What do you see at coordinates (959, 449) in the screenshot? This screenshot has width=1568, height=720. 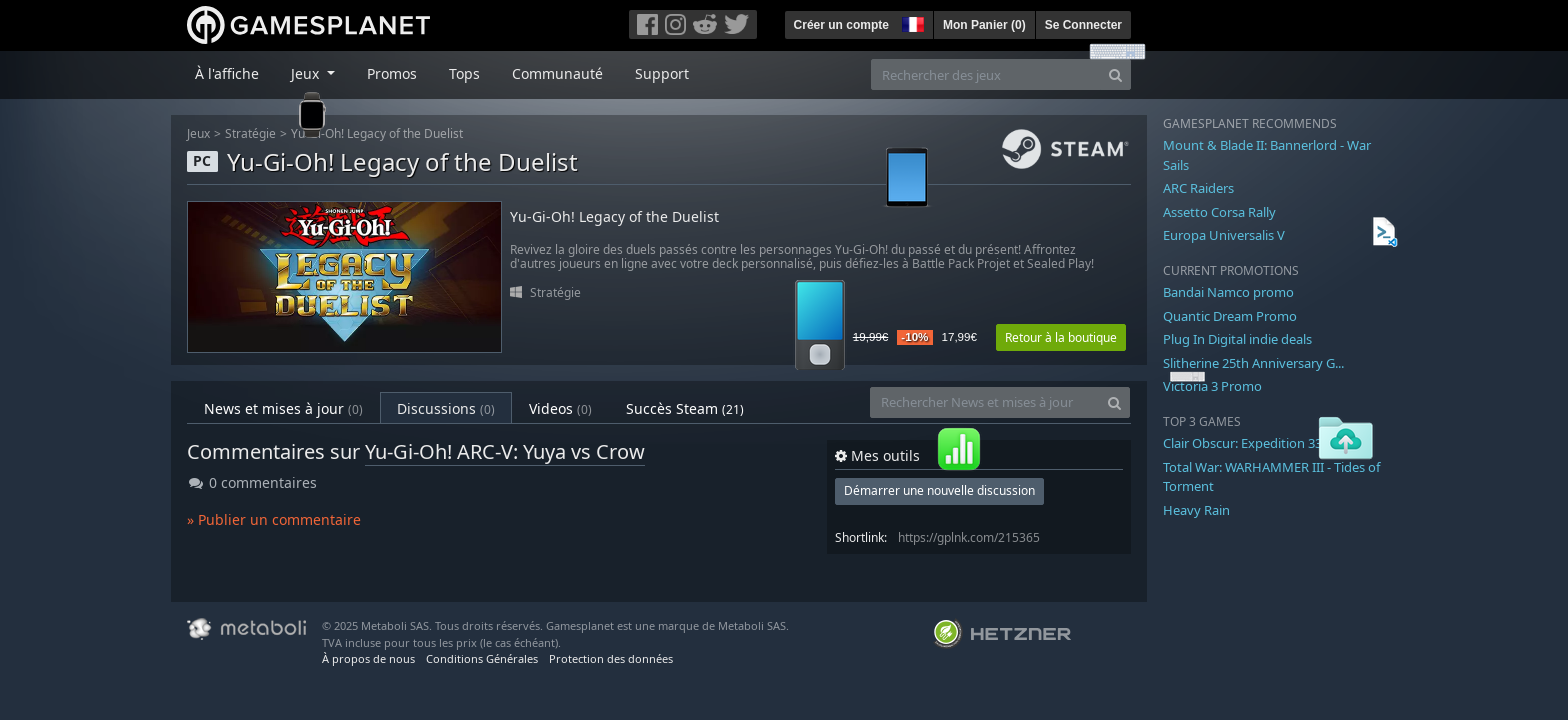 I see `open Numbers spreadsheet app` at bounding box center [959, 449].